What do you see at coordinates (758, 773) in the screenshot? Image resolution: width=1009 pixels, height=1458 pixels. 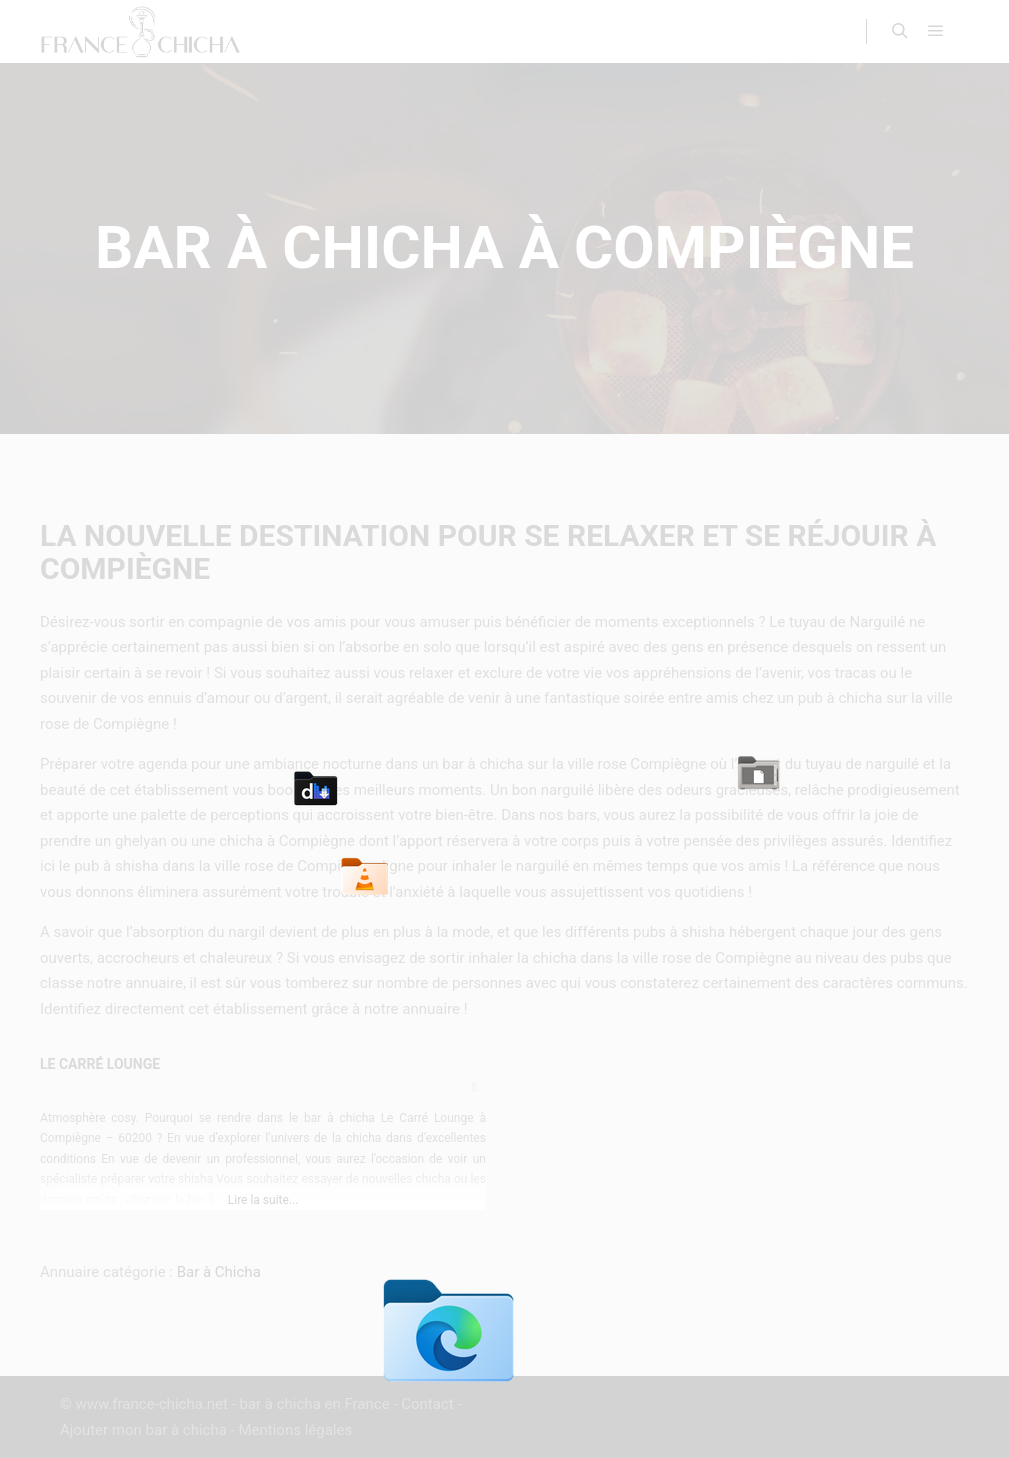 I see `open a secure vault folder` at bounding box center [758, 773].